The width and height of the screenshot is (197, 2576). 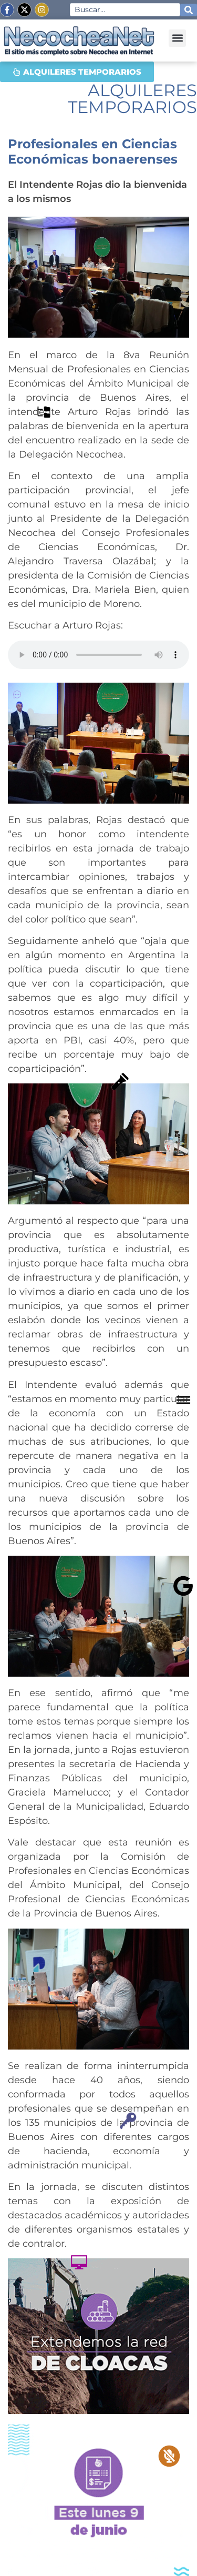 I want to click on browse folder hierarchy, so click(x=44, y=412).